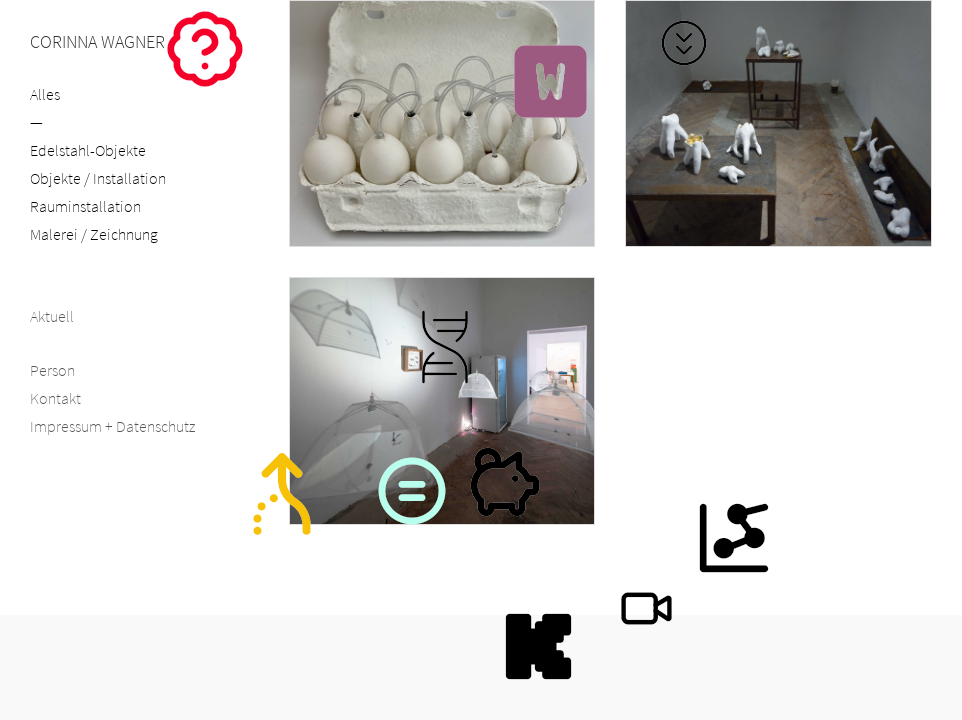 The height and width of the screenshot is (720, 962). What do you see at coordinates (646, 608) in the screenshot?
I see `start a video call` at bounding box center [646, 608].